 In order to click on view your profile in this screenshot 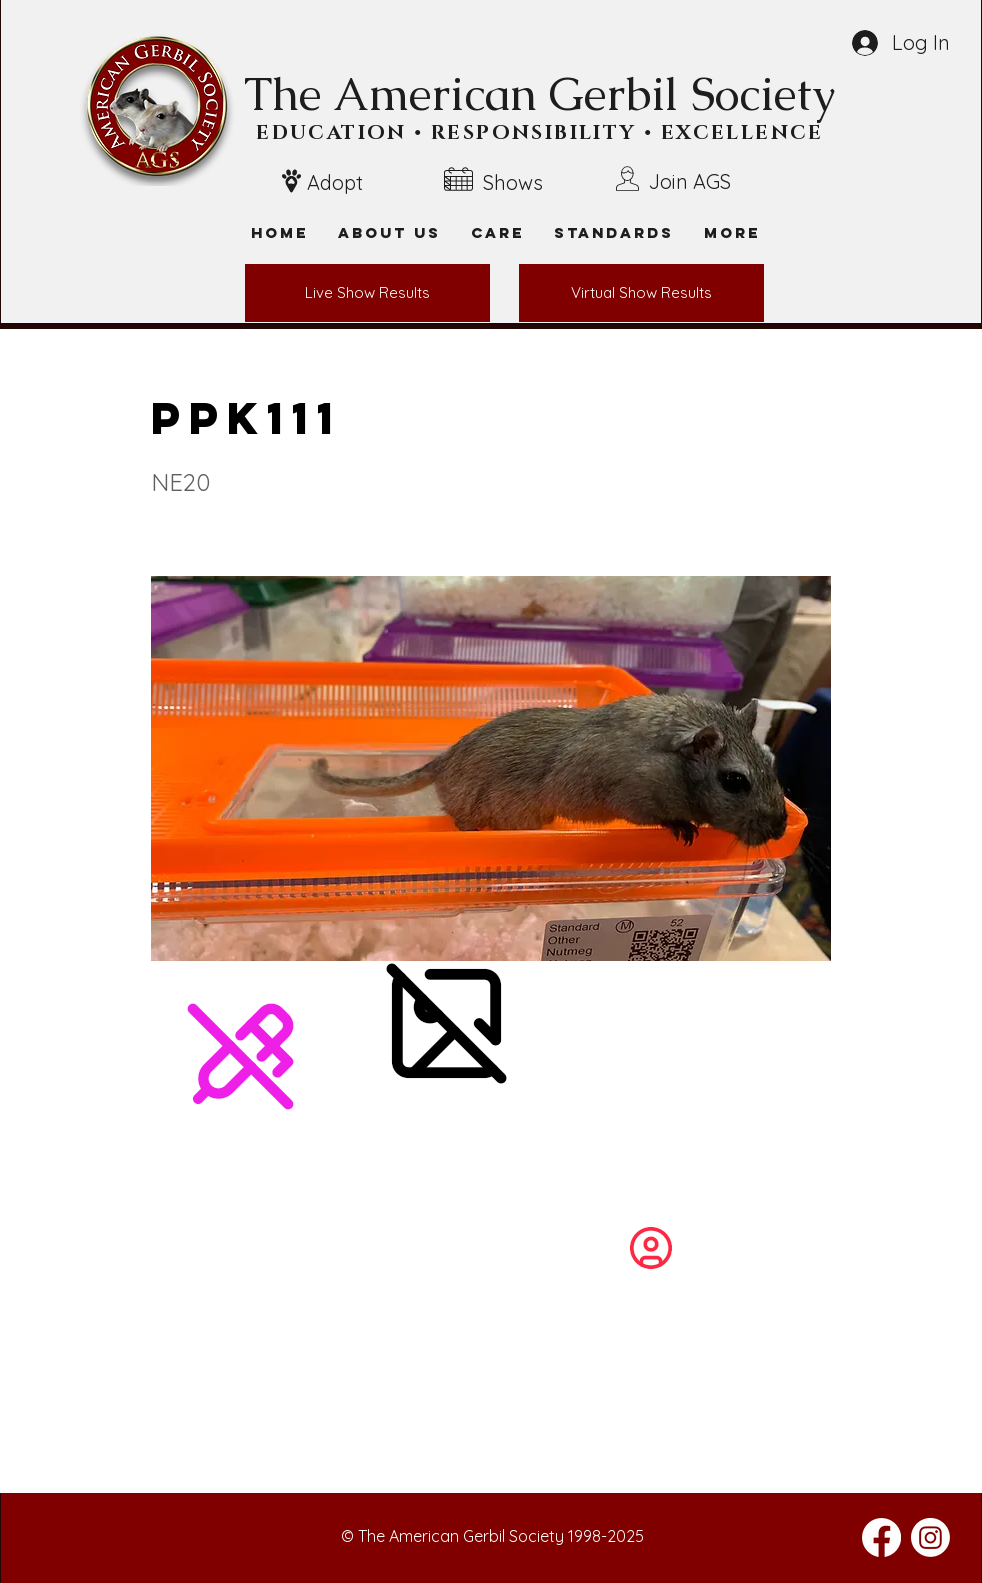, I will do `click(651, 1248)`.